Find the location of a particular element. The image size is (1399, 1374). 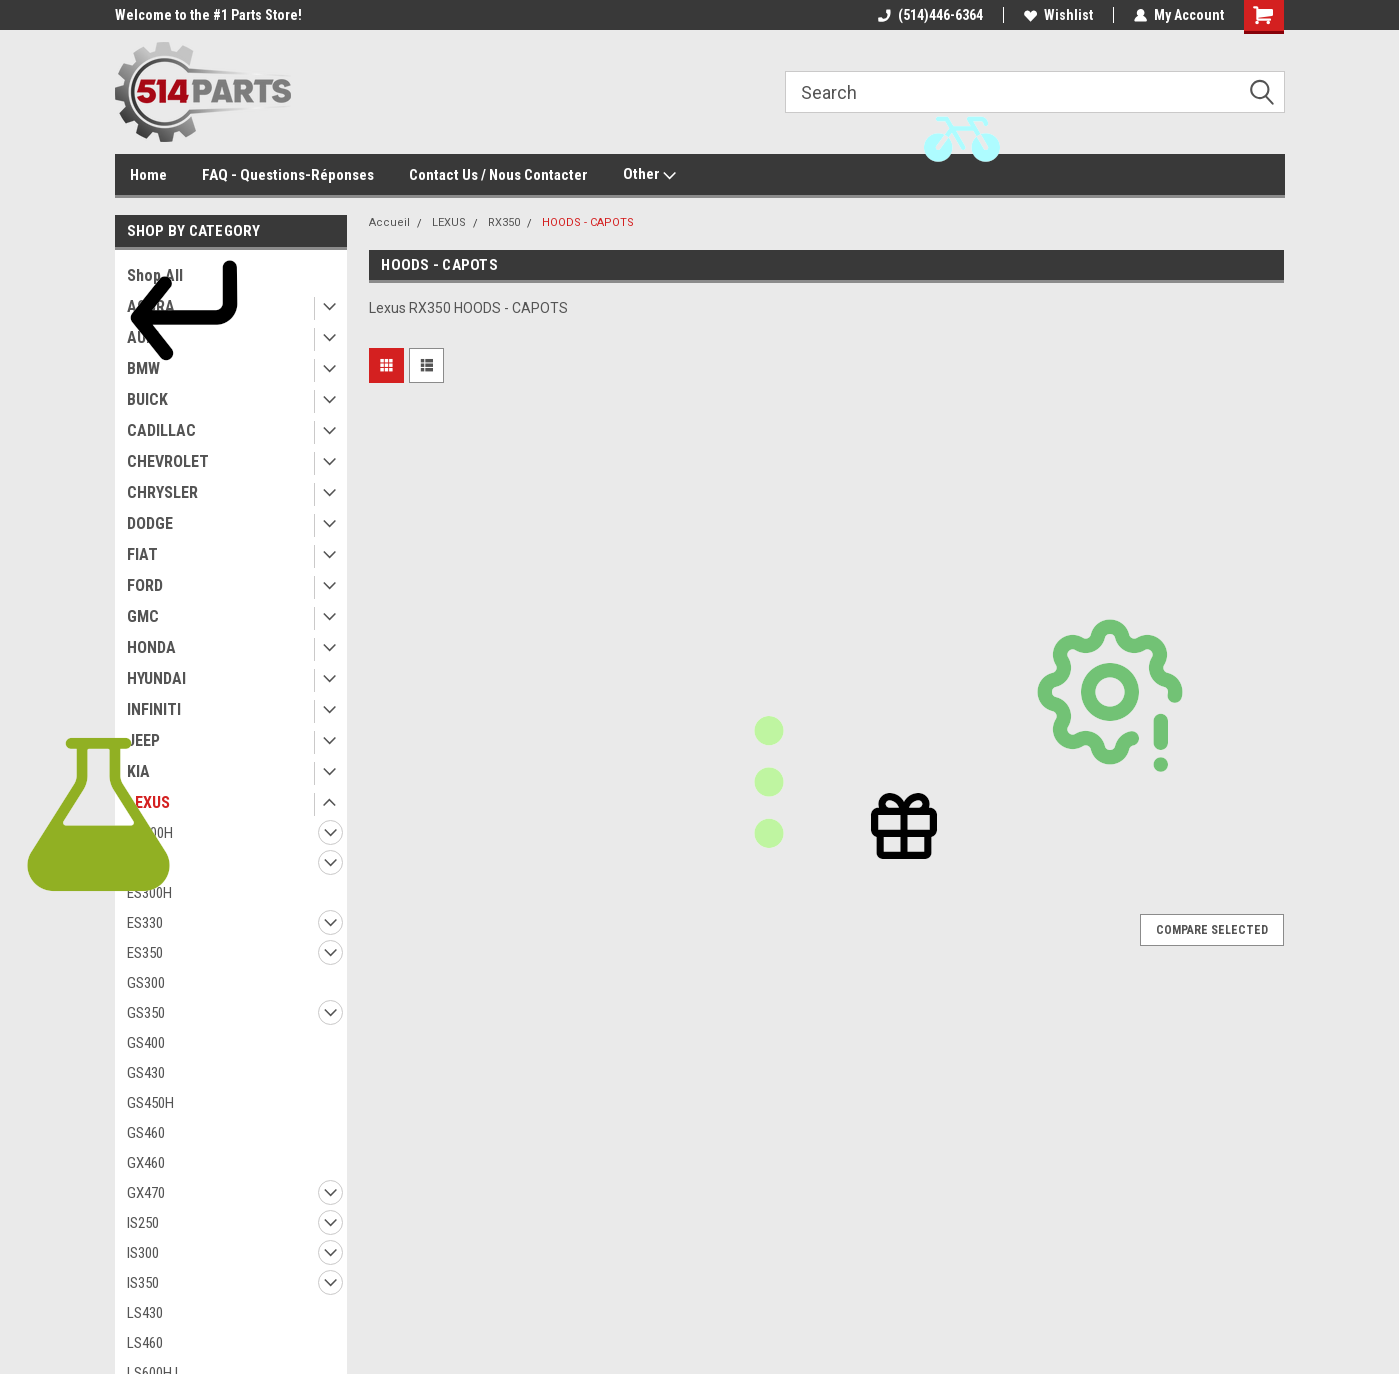

view gifts or rewards is located at coordinates (904, 826).